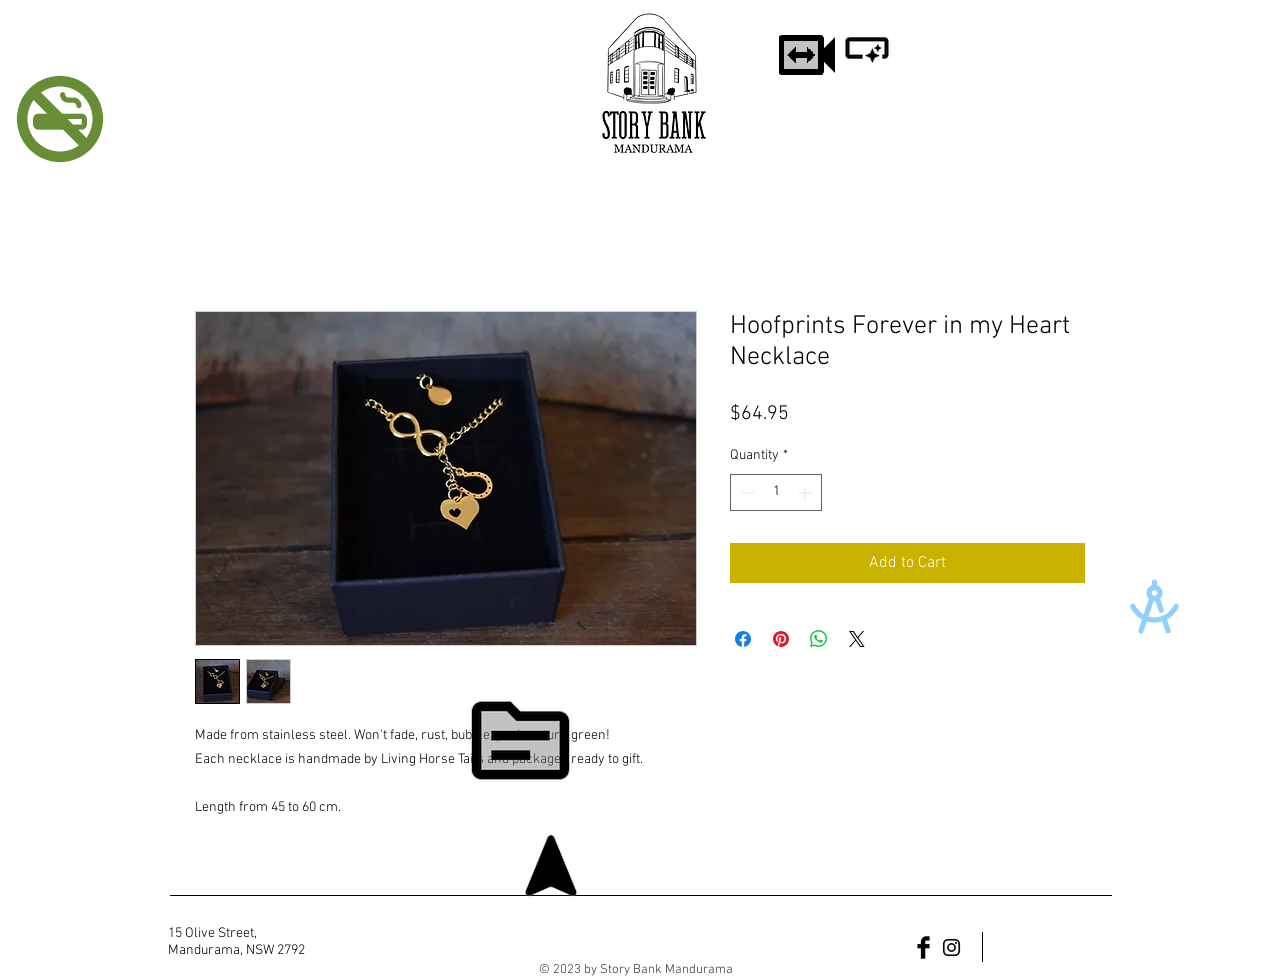  Describe the element at coordinates (551, 865) in the screenshot. I see `start navigation to destination` at that location.